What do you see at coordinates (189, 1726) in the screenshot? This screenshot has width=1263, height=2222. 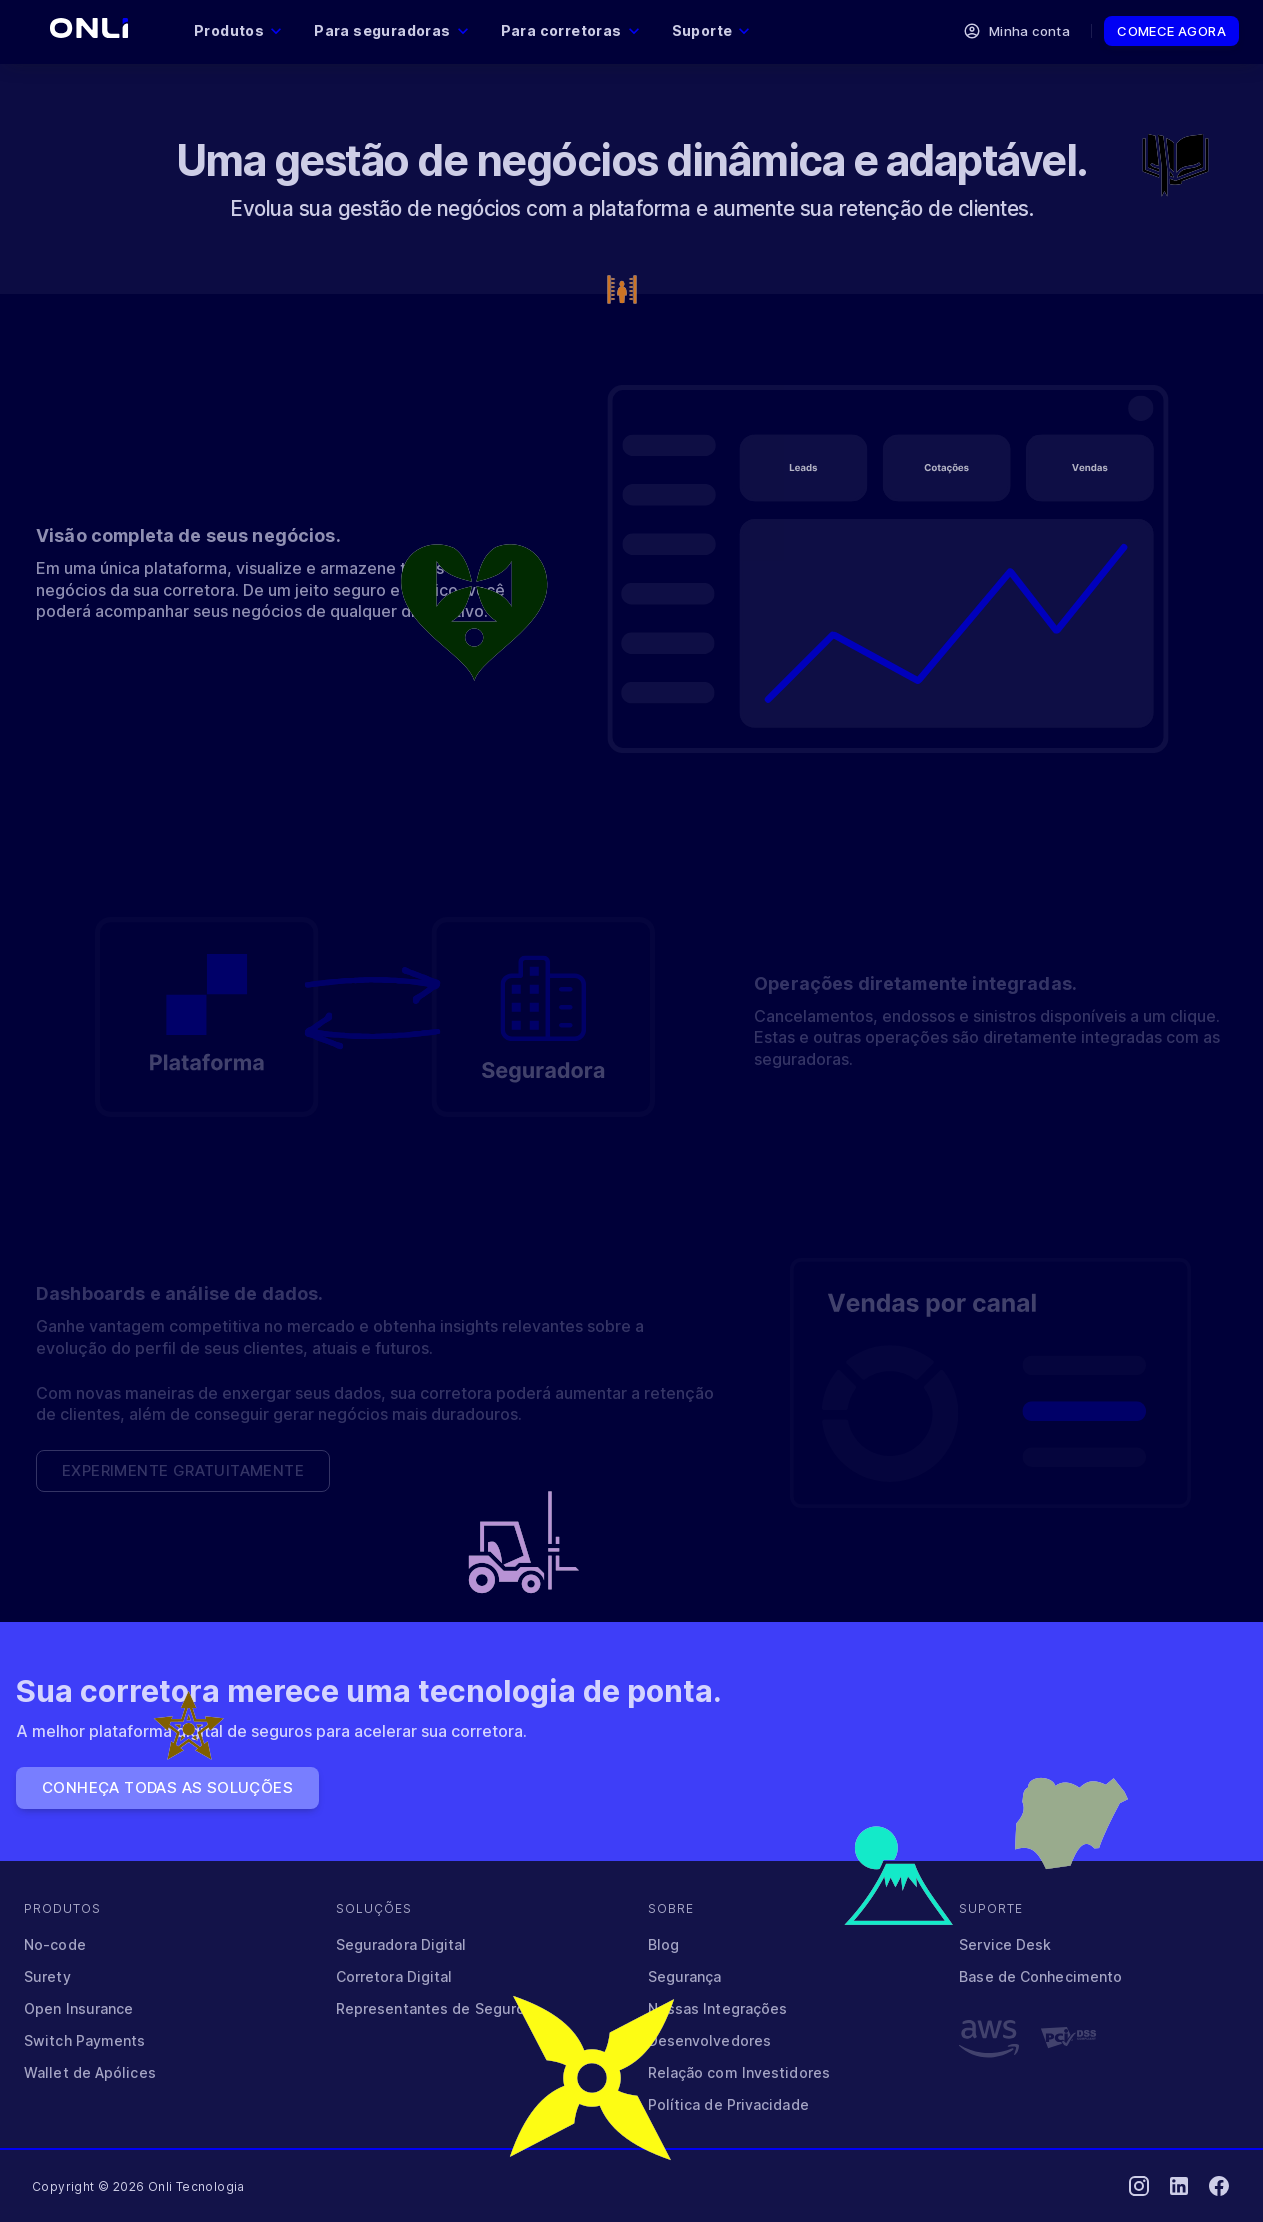 I see `level up or rank promotion indicator` at bounding box center [189, 1726].